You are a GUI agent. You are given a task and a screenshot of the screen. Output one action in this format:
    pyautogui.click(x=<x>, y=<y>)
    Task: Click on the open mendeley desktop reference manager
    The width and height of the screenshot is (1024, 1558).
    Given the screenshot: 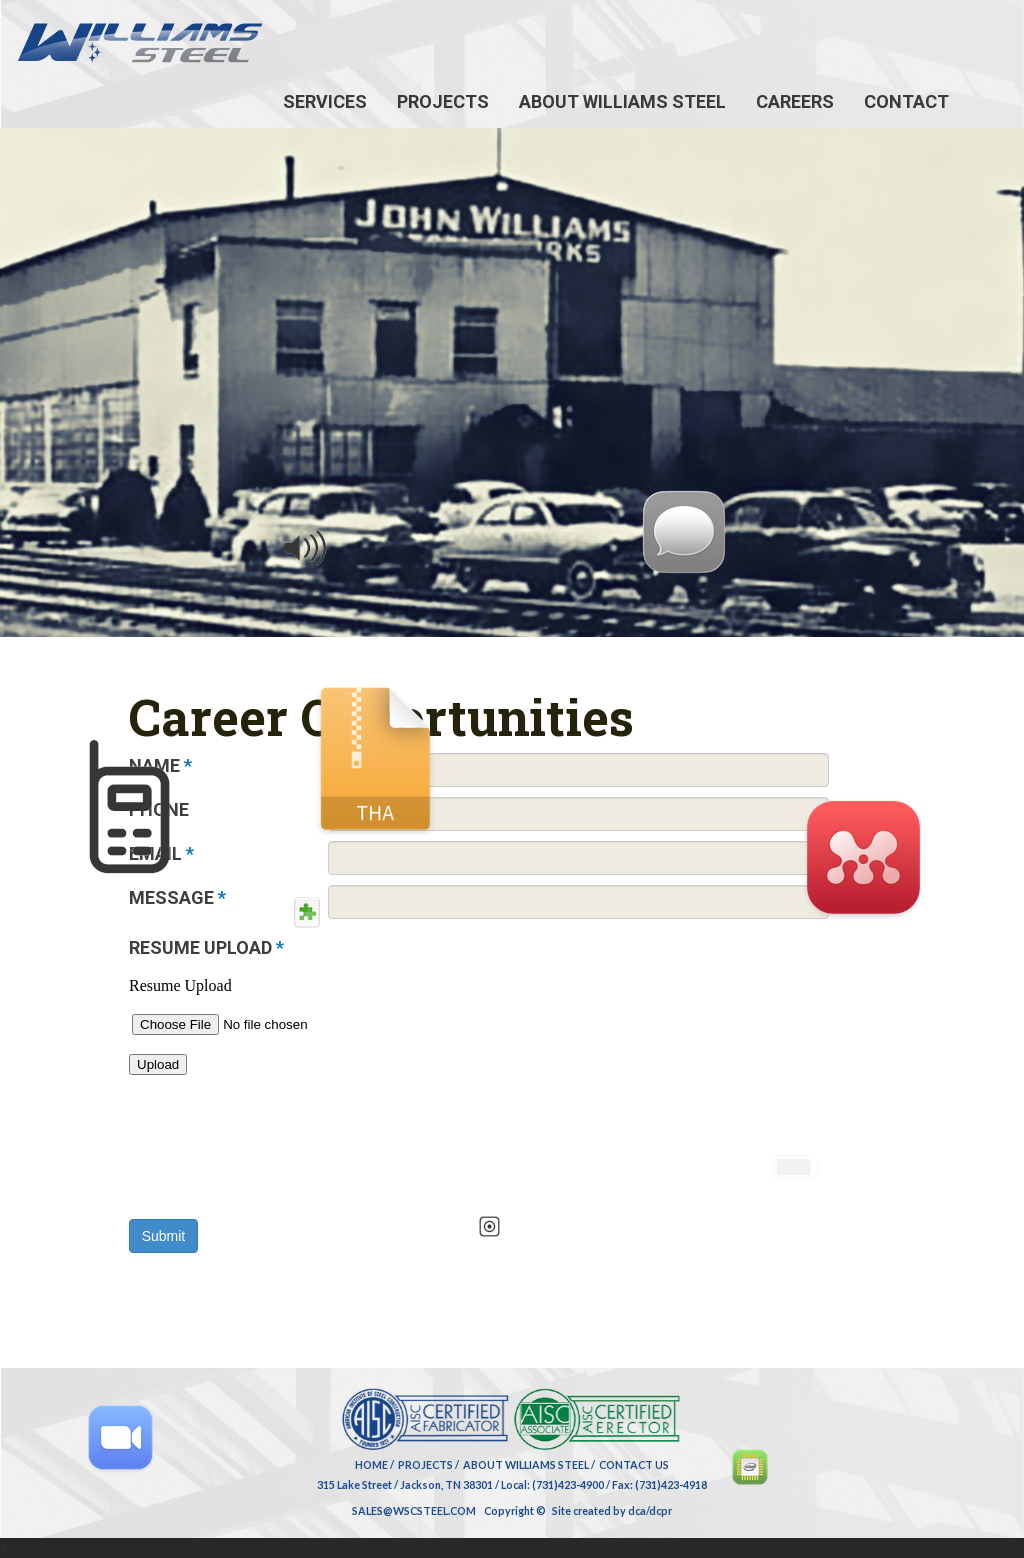 What is the action you would take?
    pyautogui.click(x=863, y=857)
    